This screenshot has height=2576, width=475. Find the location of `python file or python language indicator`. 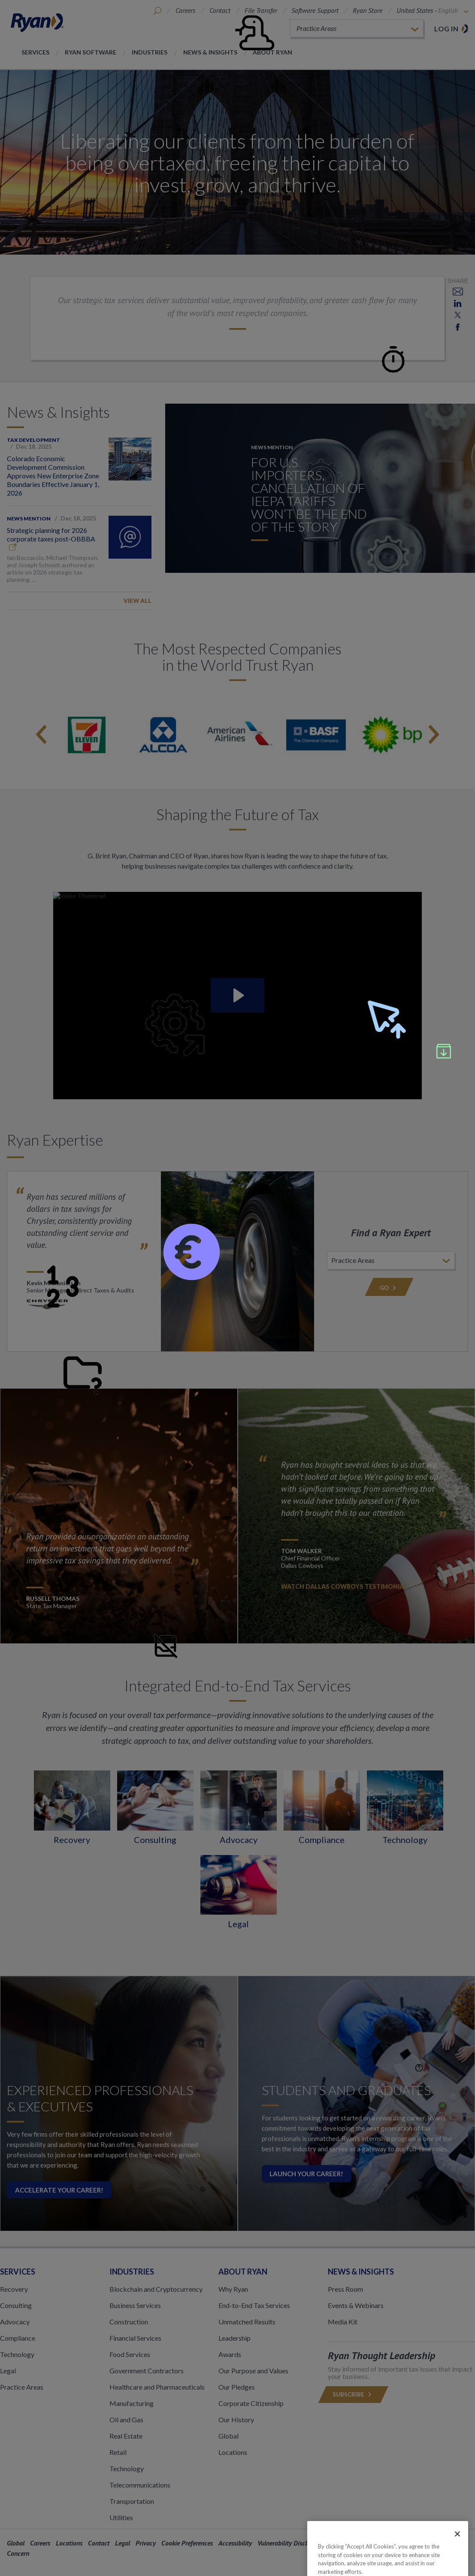

python file or python language indicator is located at coordinates (255, 34).